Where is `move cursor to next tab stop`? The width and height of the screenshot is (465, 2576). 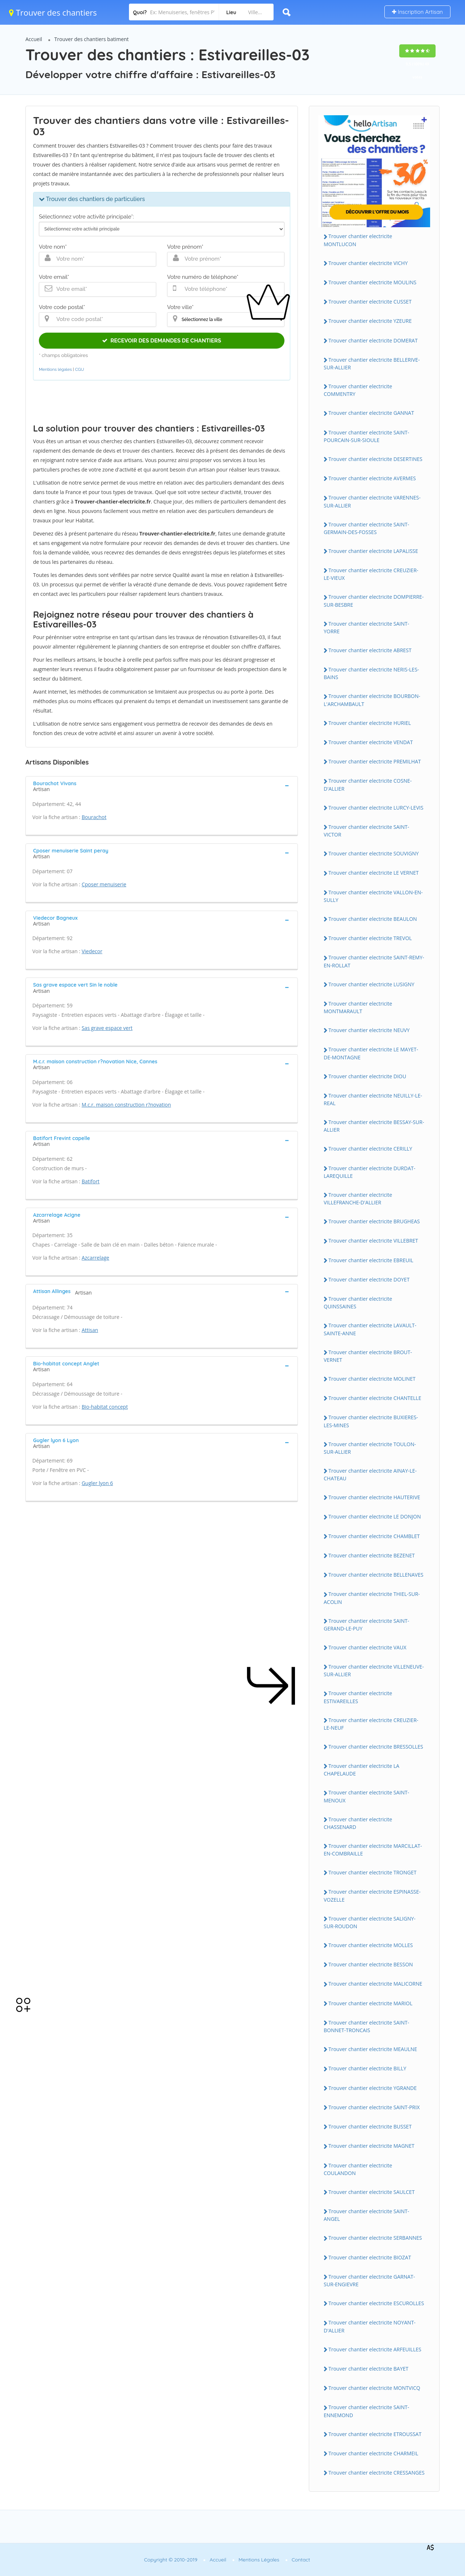
move cursor to next tab stop is located at coordinates (267, 1684).